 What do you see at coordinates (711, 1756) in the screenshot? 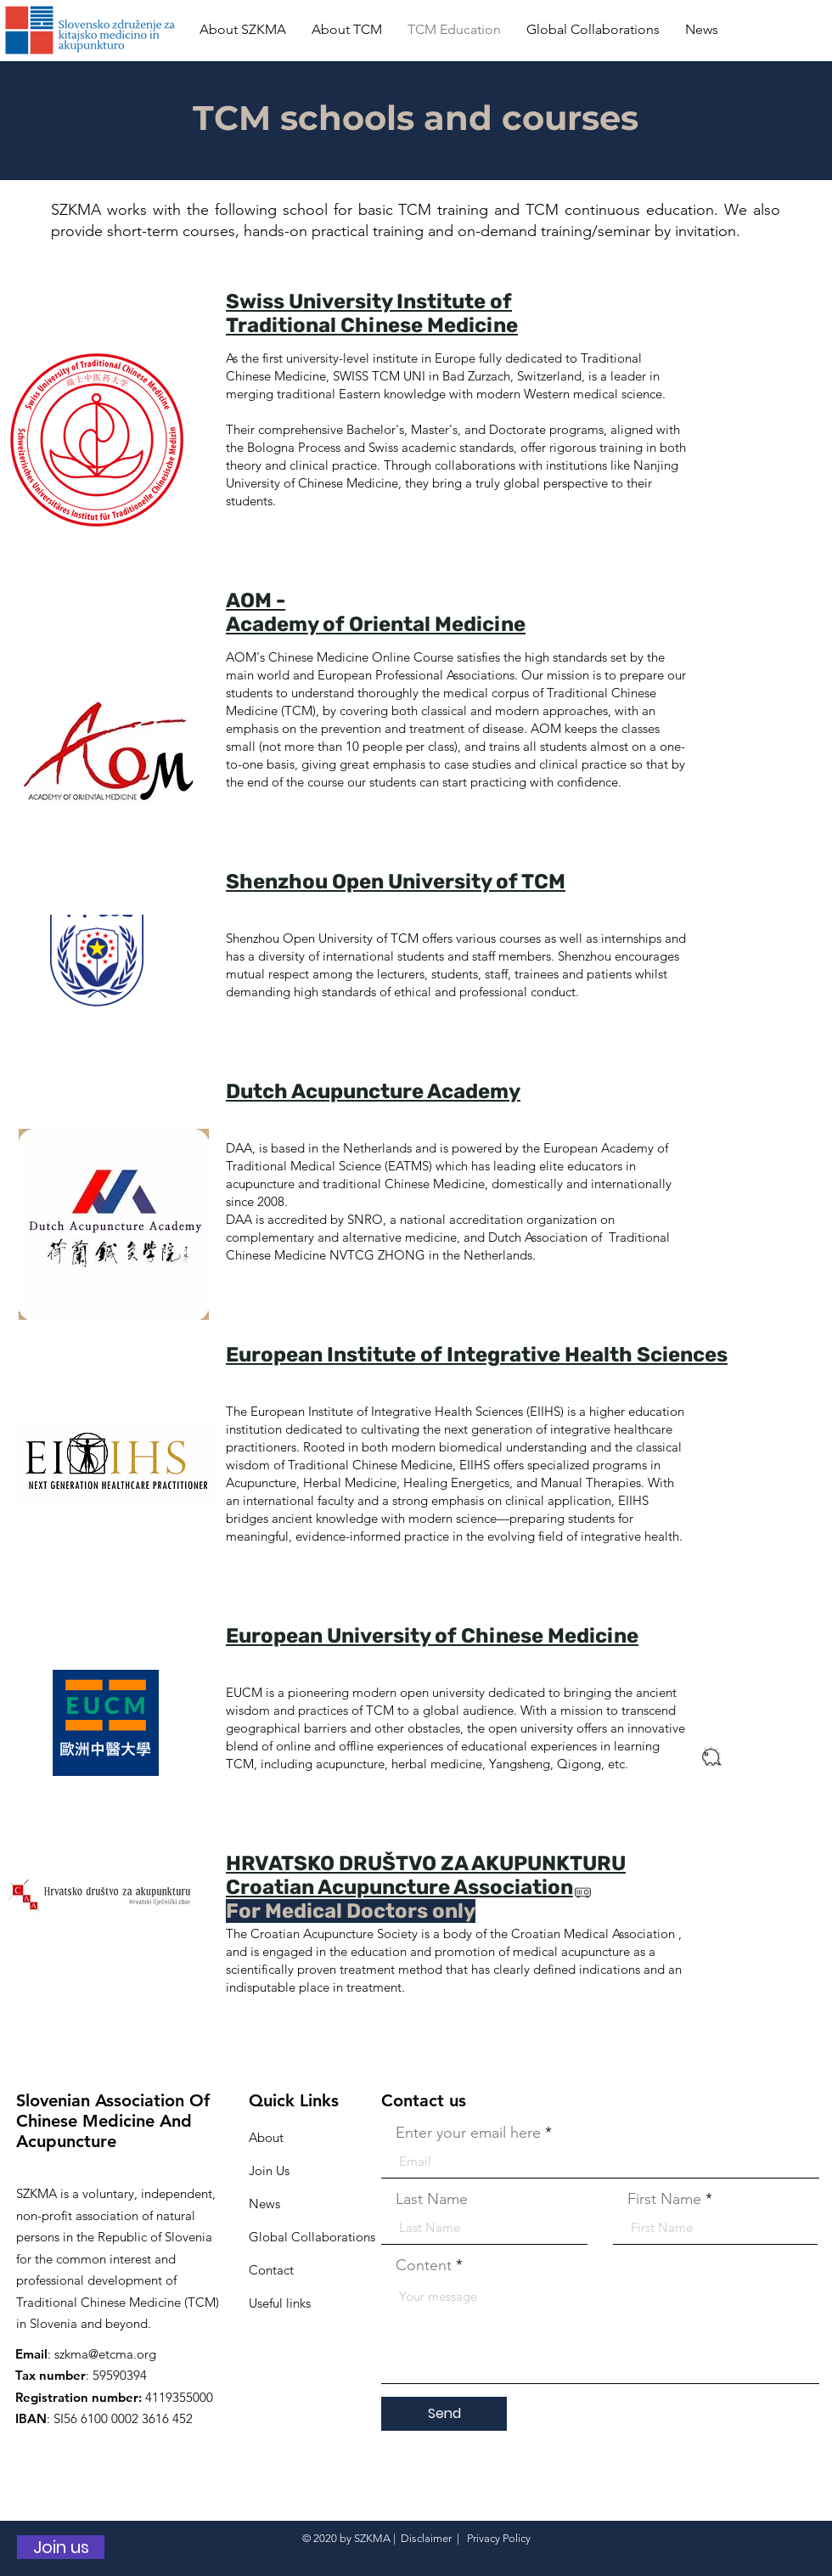
I see `open dino messaging app` at bounding box center [711, 1756].